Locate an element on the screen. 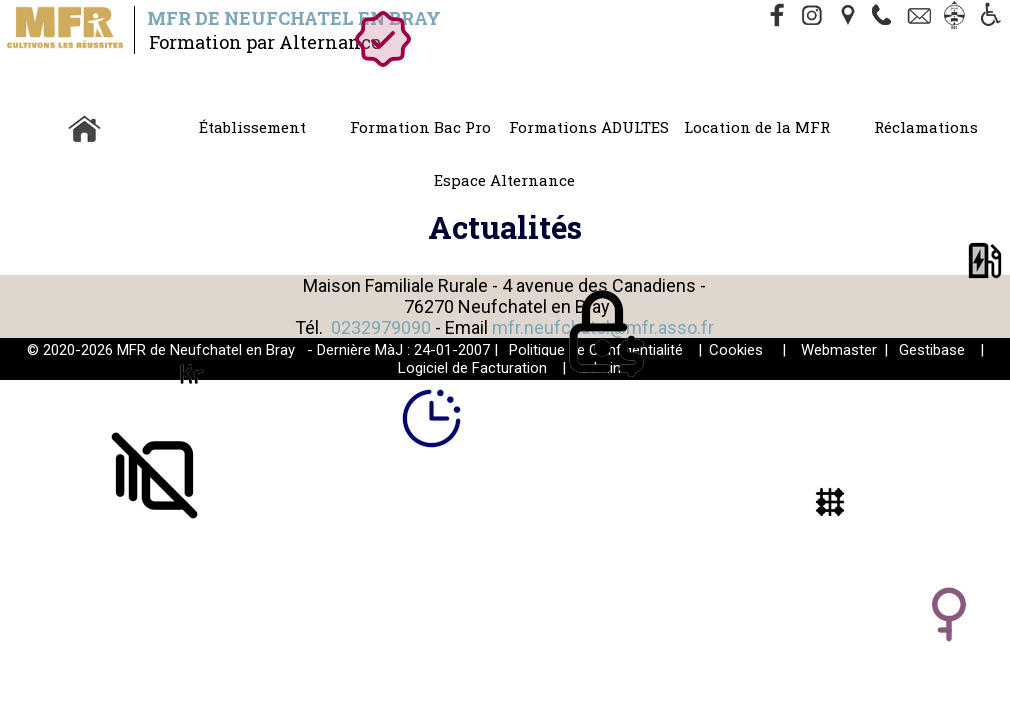 This screenshot has width=1010, height=720. find nearby electric vehicle charging stations is located at coordinates (984, 260).